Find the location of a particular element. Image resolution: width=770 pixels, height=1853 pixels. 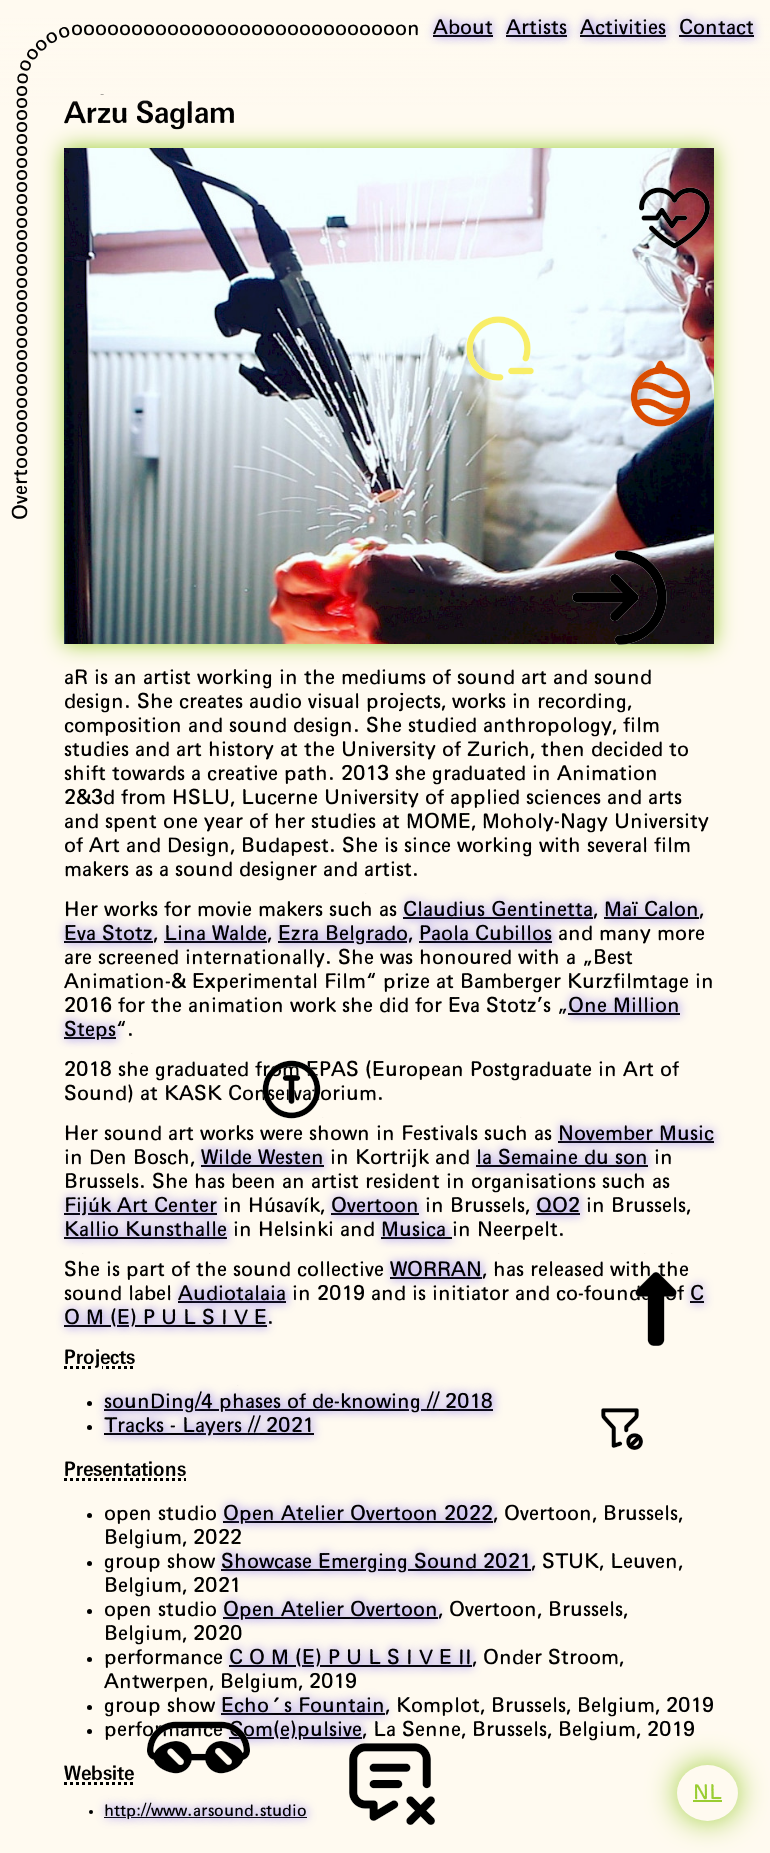

view health or fitness metrics is located at coordinates (674, 215).